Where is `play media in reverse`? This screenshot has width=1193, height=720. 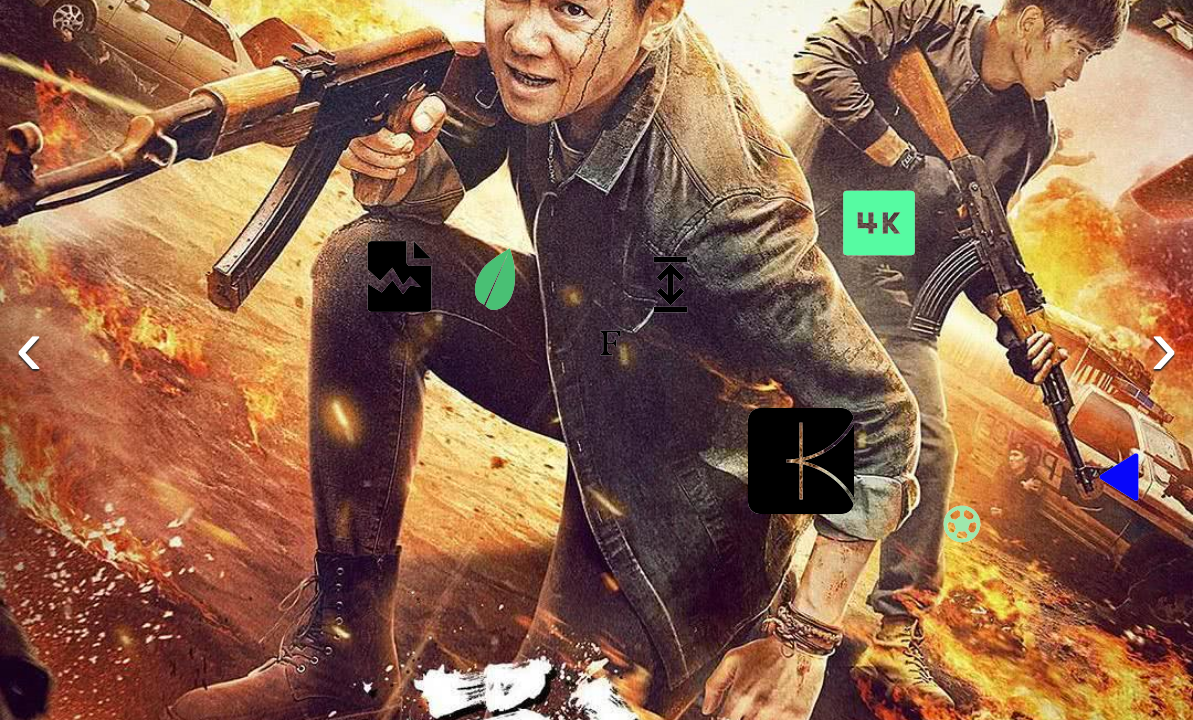
play media in reverse is located at coordinates (1123, 477).